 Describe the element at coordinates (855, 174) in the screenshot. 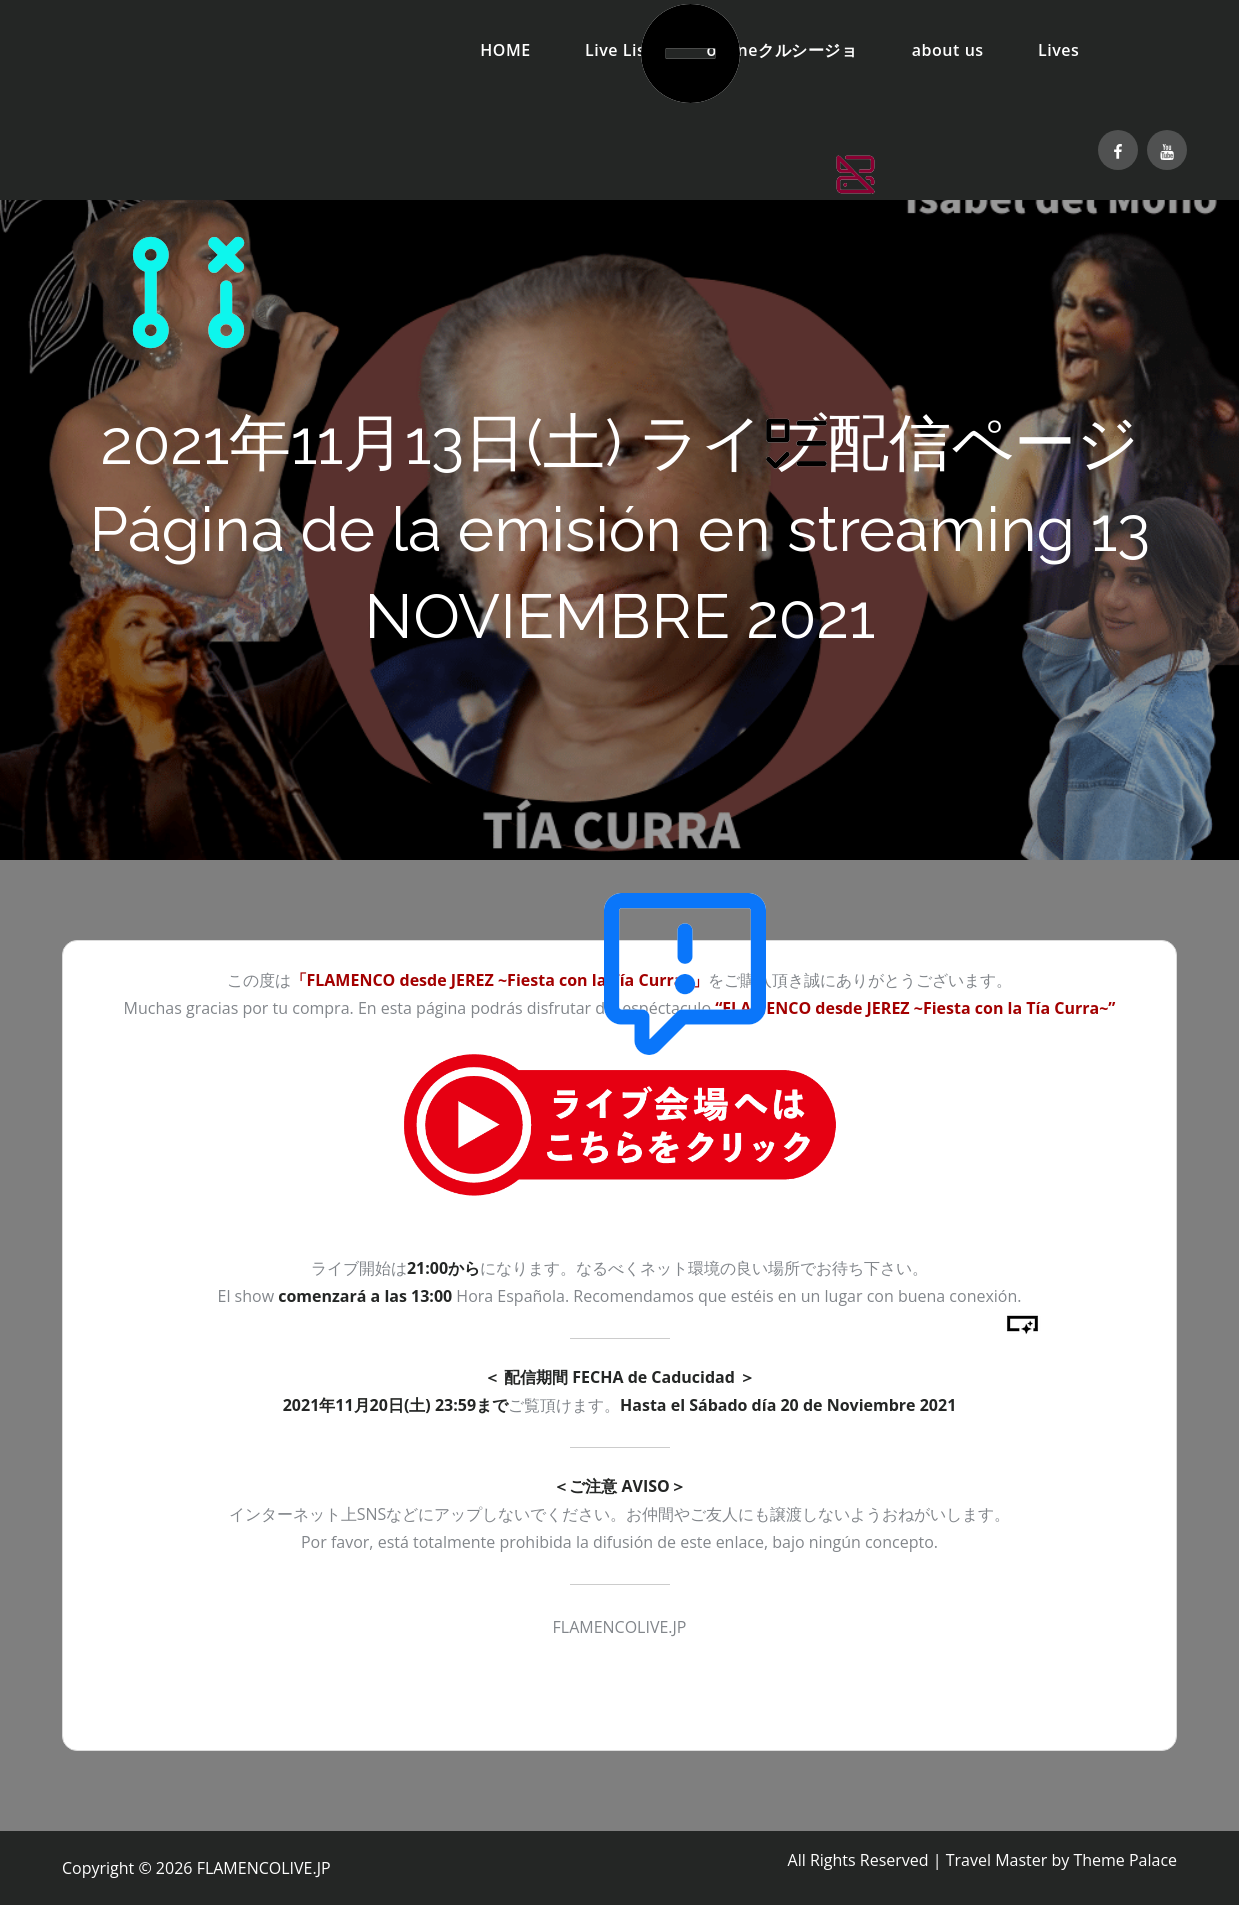

I see `server is offline or unavailable` at that location.